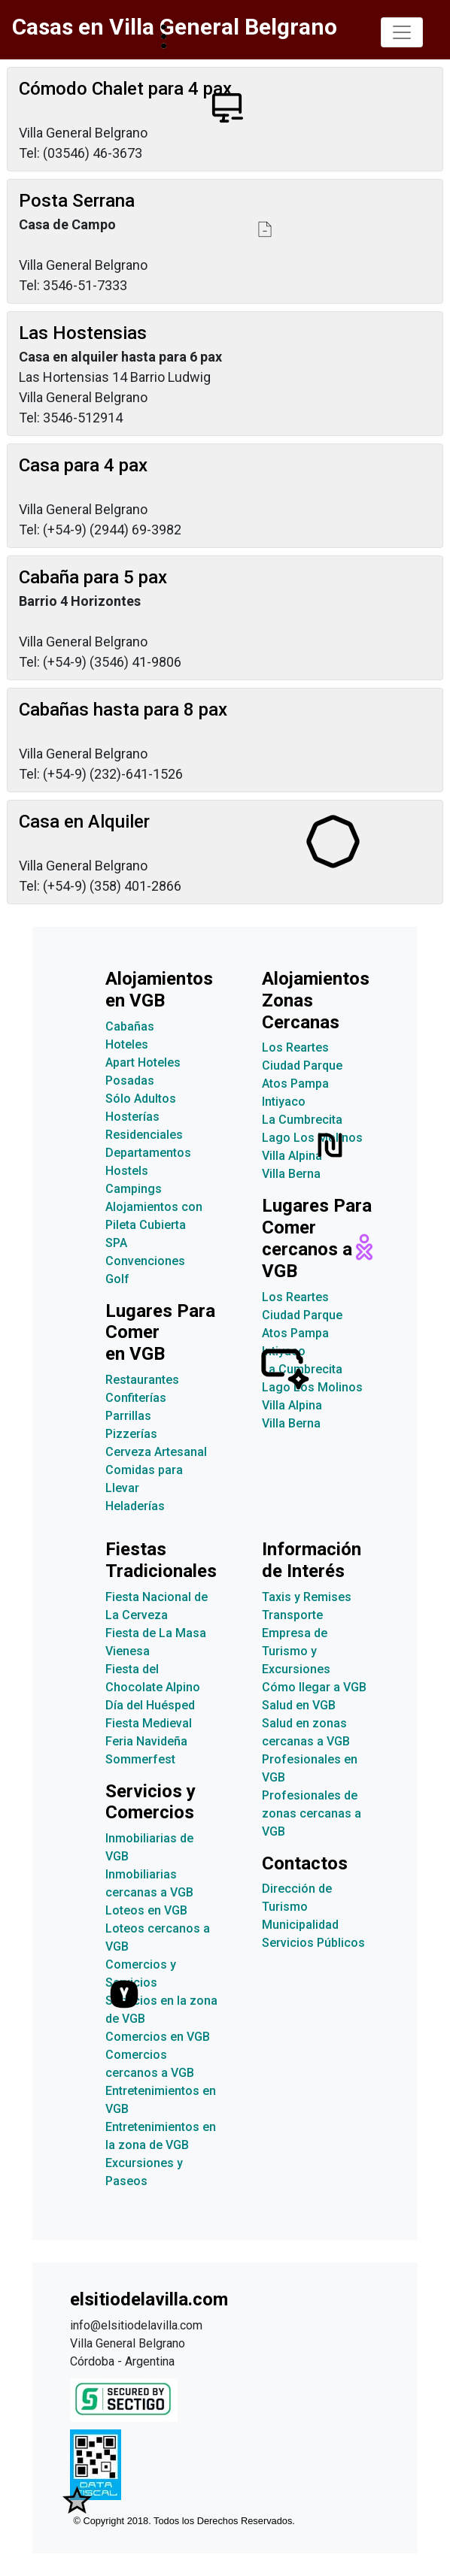  I want to click on represents the letter Y in a menu or keyboard interface, so click(124, 1994).